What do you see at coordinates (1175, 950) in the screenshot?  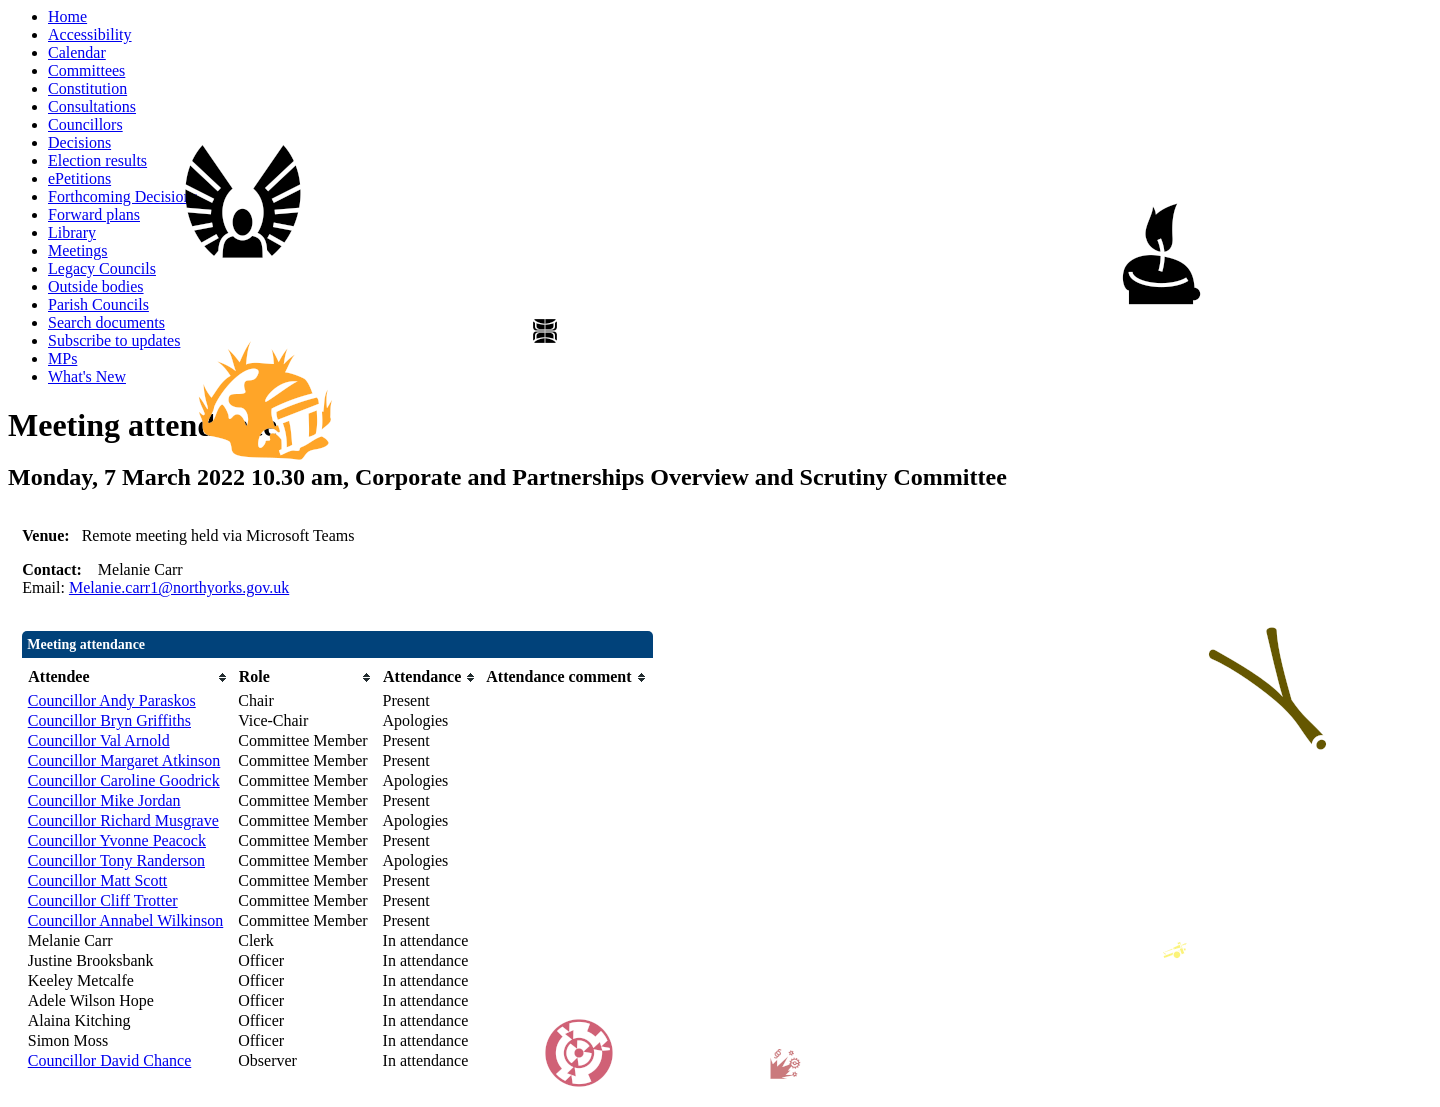 I see `ballista siege weapon icon for strategy game` at bounding box center [1175, 950].